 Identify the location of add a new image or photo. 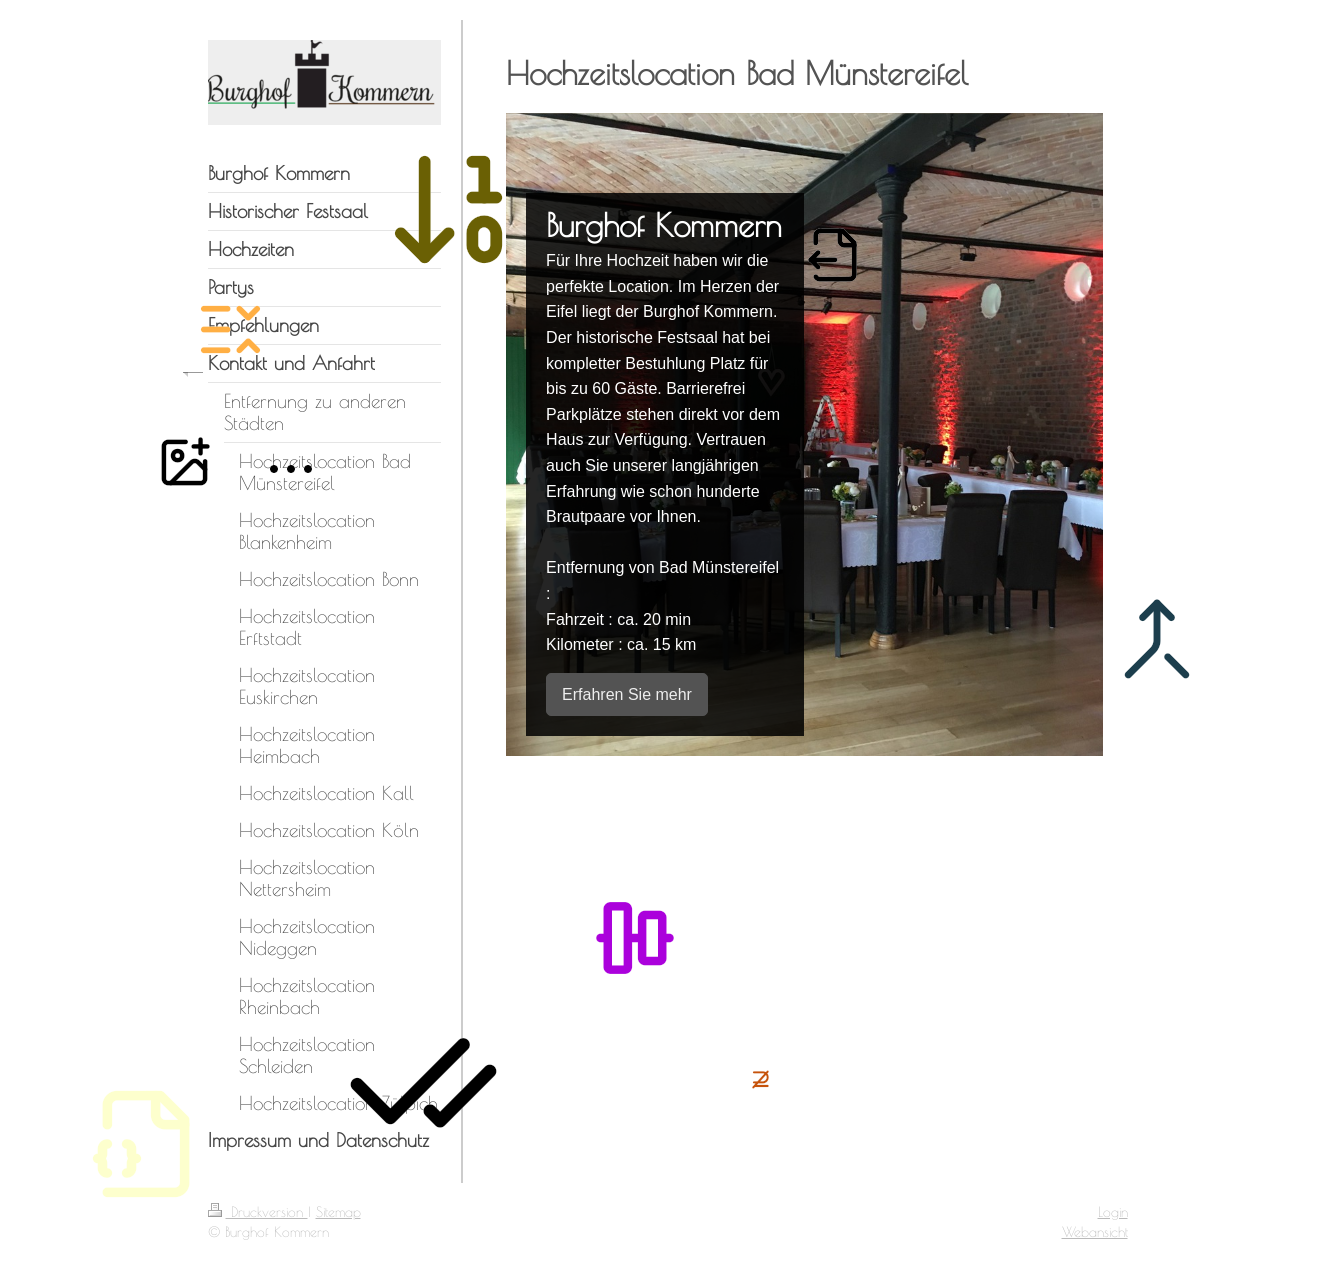
(184, 462).